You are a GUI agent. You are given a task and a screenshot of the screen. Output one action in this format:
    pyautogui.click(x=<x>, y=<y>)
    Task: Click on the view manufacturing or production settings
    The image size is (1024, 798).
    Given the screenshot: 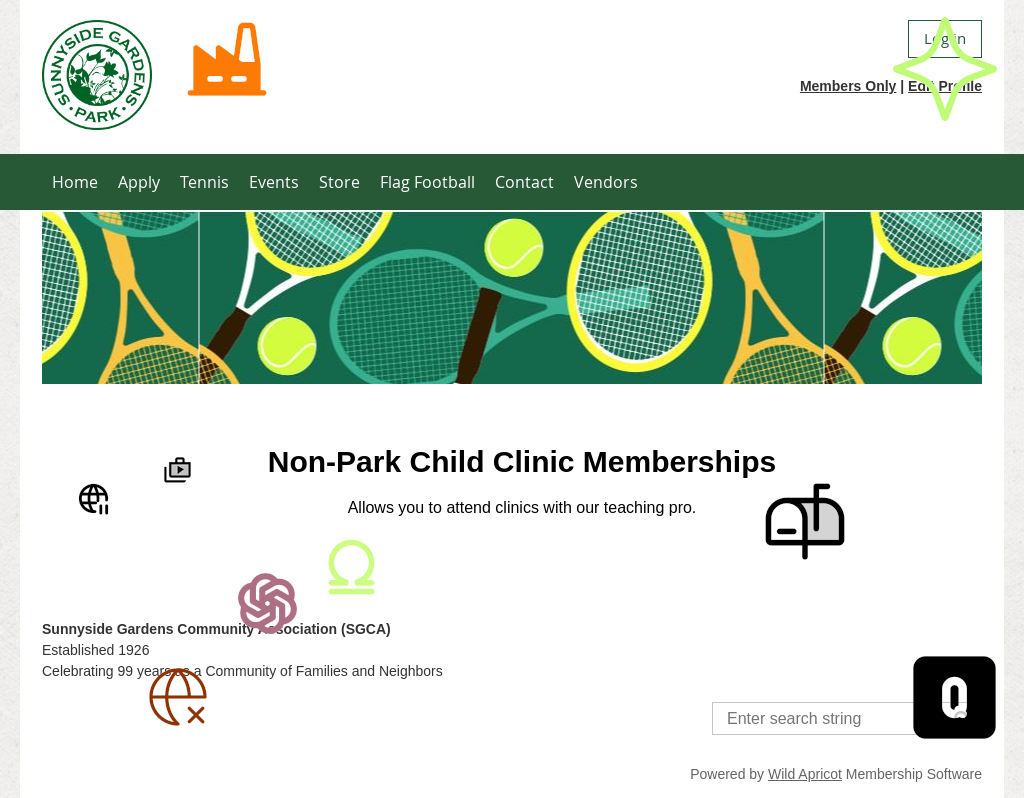 What is the action you would take?
    pyautogui.click(x=227, y=62)
    